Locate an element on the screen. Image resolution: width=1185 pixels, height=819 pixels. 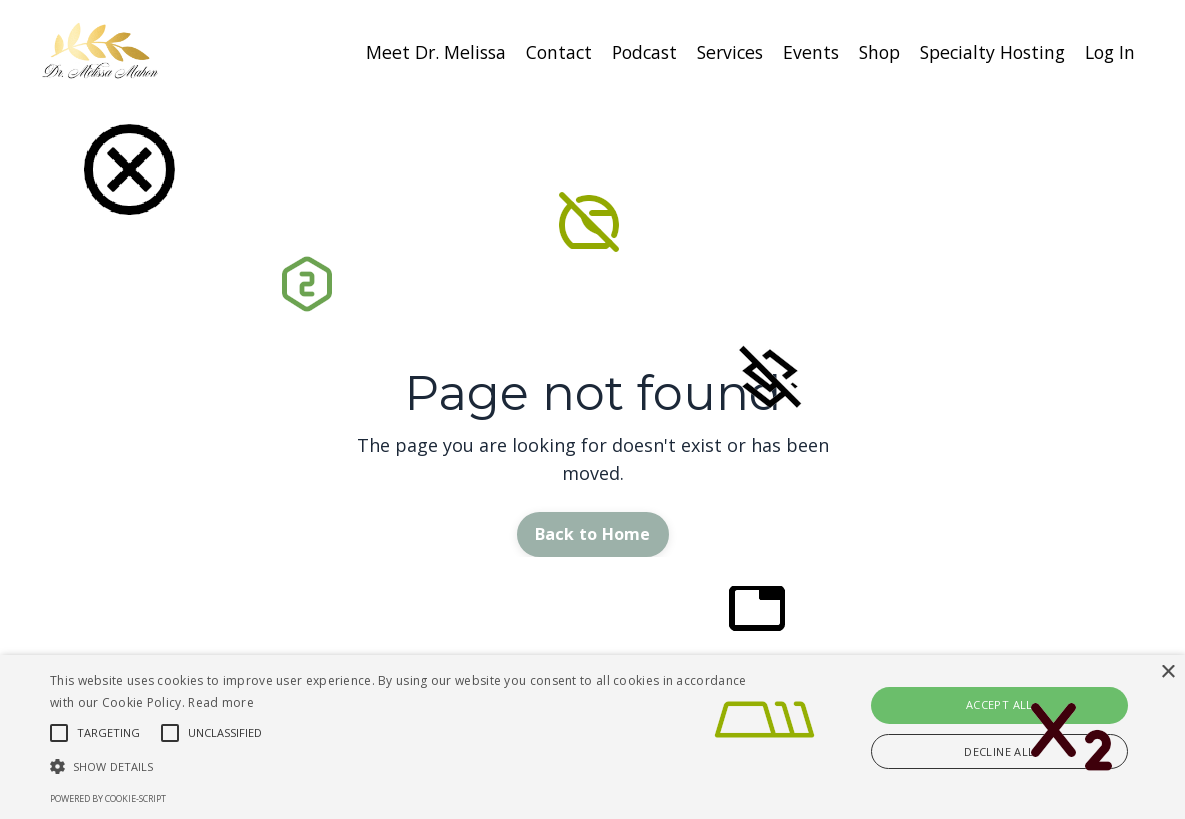
format text as subscript is located at coordinates (1067, 730).